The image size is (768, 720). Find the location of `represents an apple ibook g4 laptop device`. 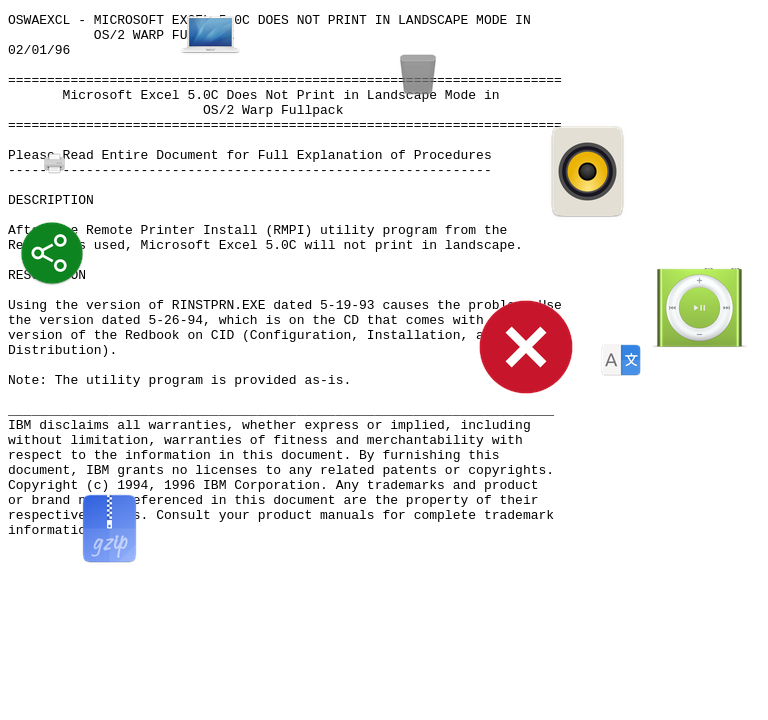

represents an apple ibook g4 laptop device is located at coordinates (210, 34).